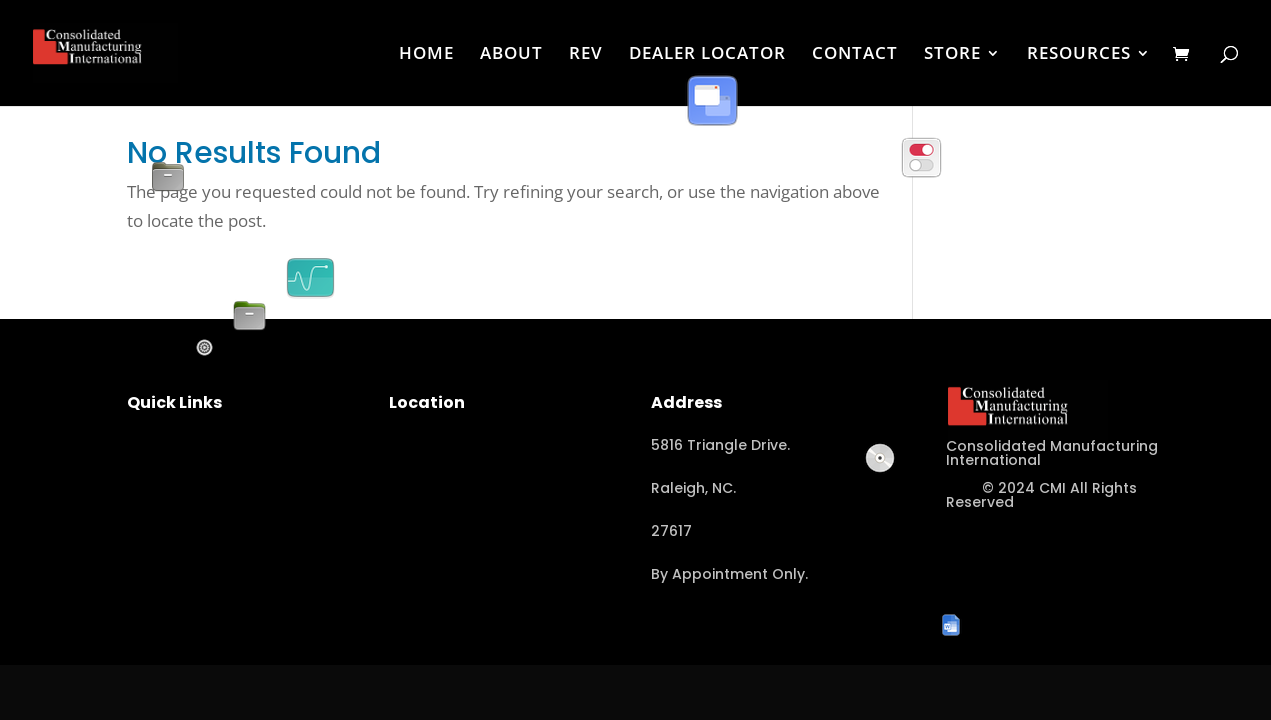 Image resolution: width=1271 pixels, height=720 pixels. I want to click on open system resource monitor, so click(310, 277).